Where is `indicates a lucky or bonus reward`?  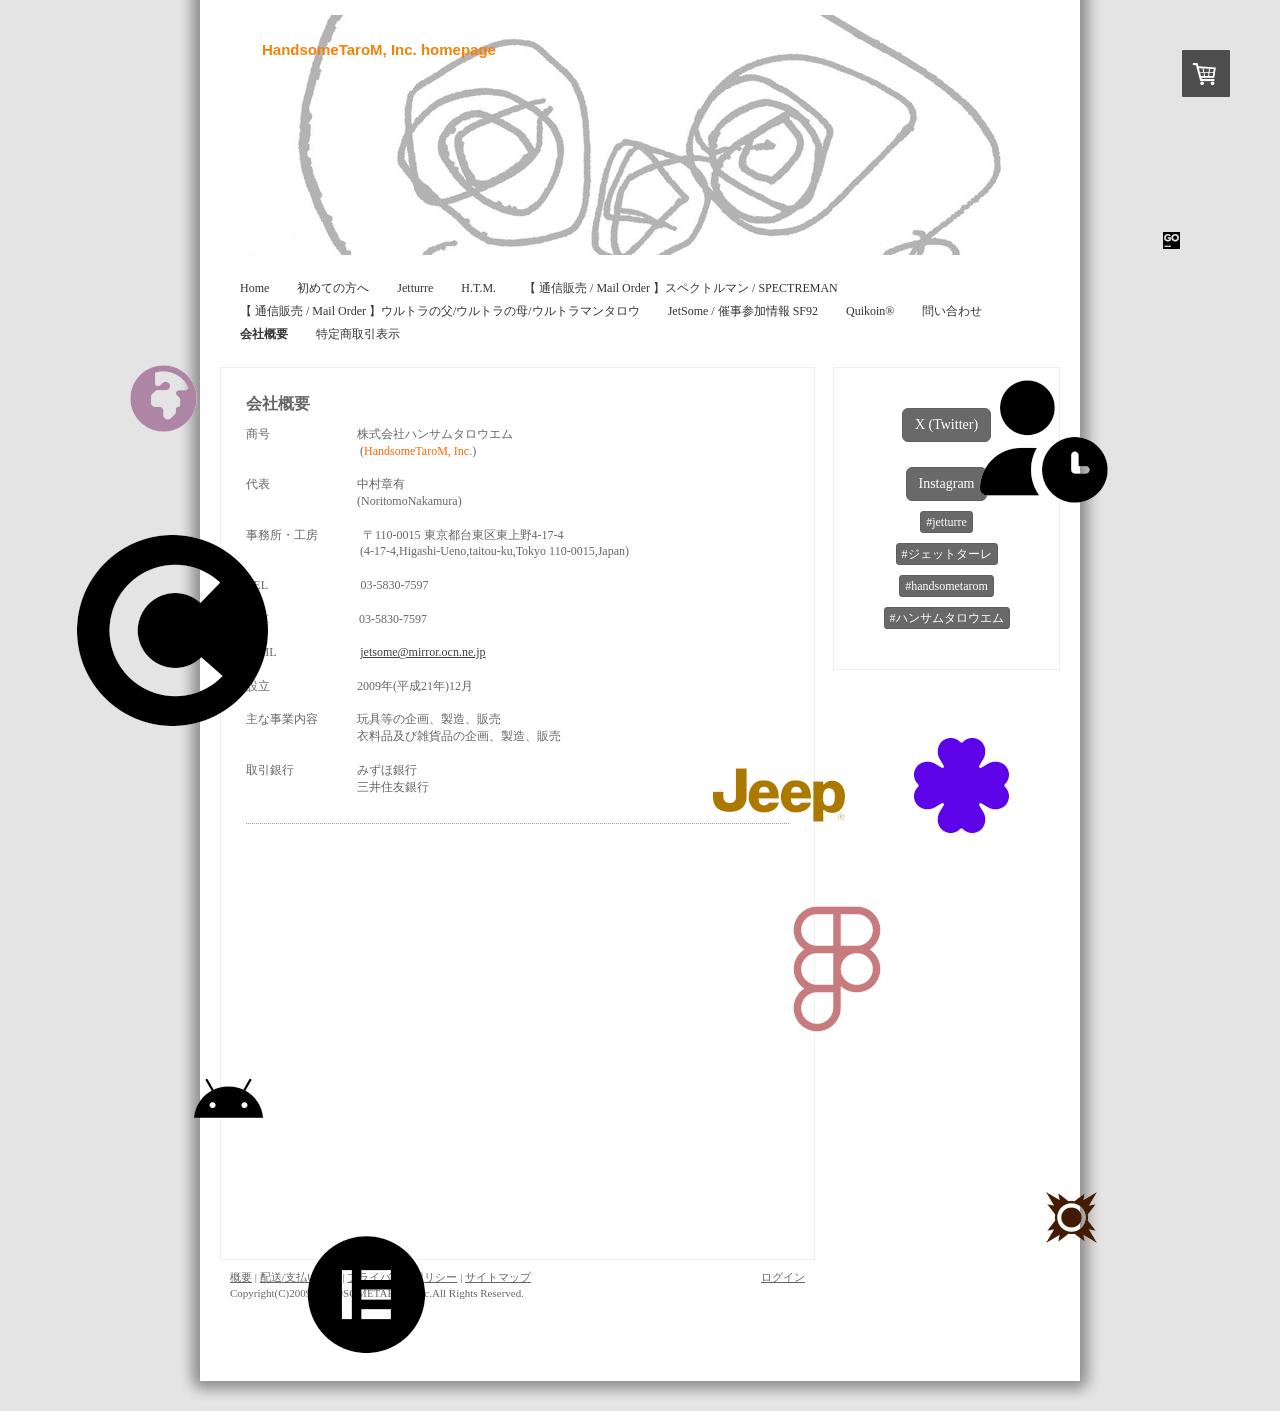
indicates a lucky or bonus reward is located at coordinates (961, 785).